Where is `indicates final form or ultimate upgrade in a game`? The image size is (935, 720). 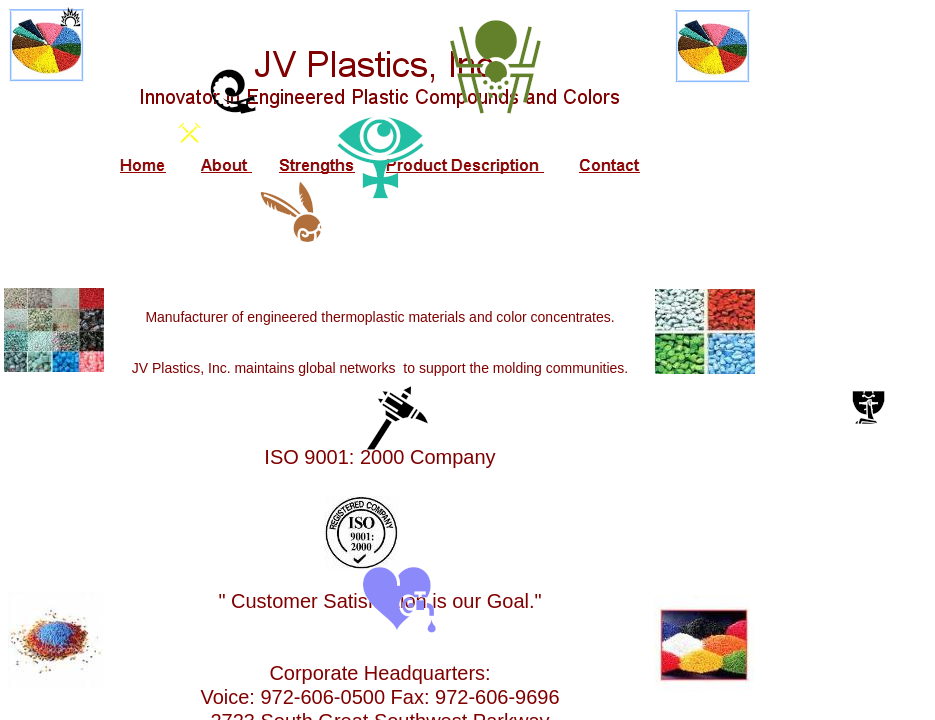 indicates final form or ultimate upgrade in a game is located at coordinates (70, 16).